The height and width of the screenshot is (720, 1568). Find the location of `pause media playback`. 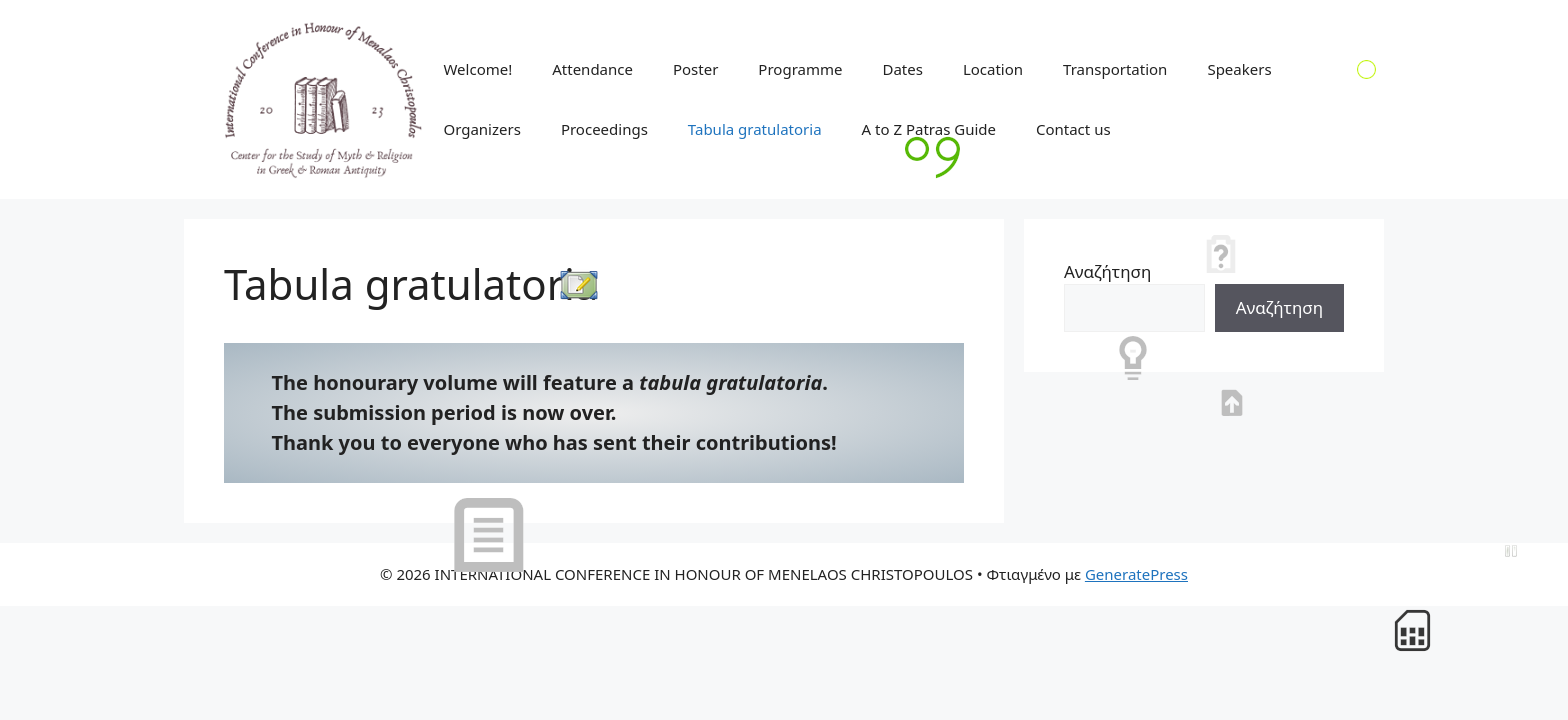

pause media playback is located at coordinates (1511, 551).